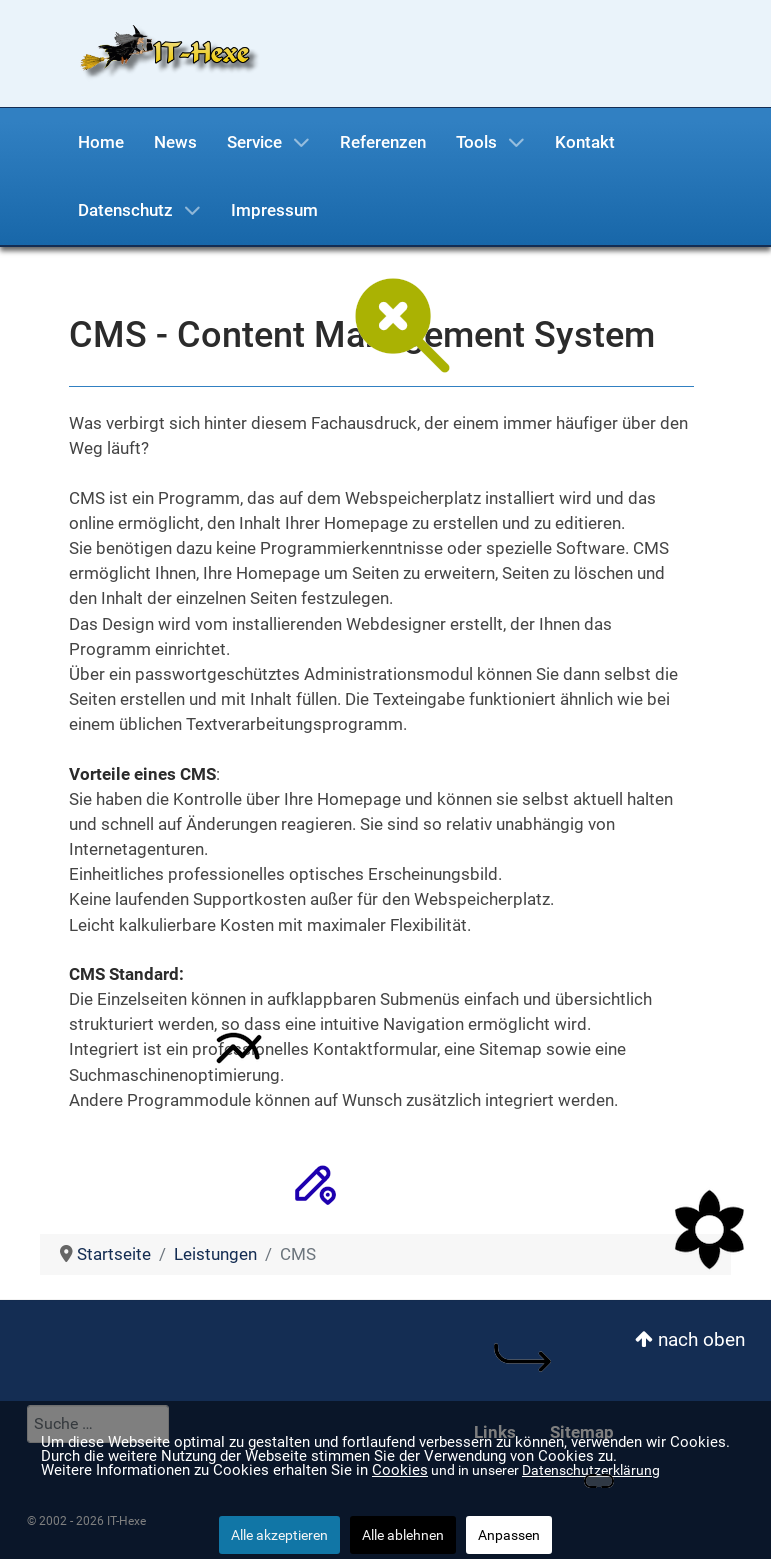 This screenshot has height=1559, width=771. I want to click on view multi-line chart or graph data, so click(239, 1049).